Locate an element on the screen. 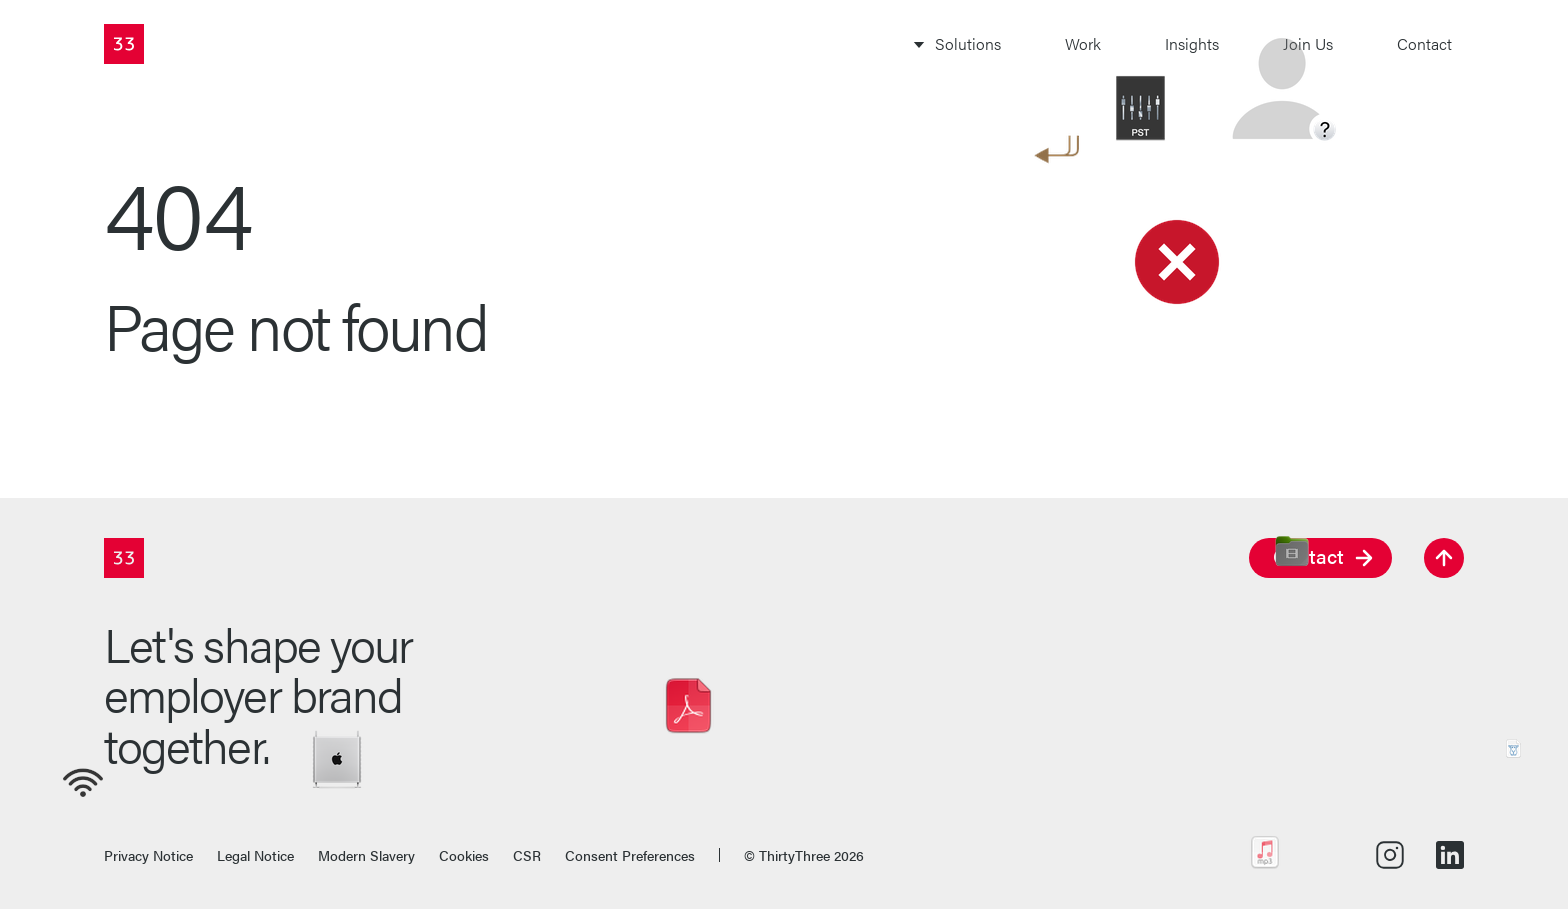 The height and width of the screenshot is (909, 1568). a perl programming language file is located at coordinates (1513, 748).